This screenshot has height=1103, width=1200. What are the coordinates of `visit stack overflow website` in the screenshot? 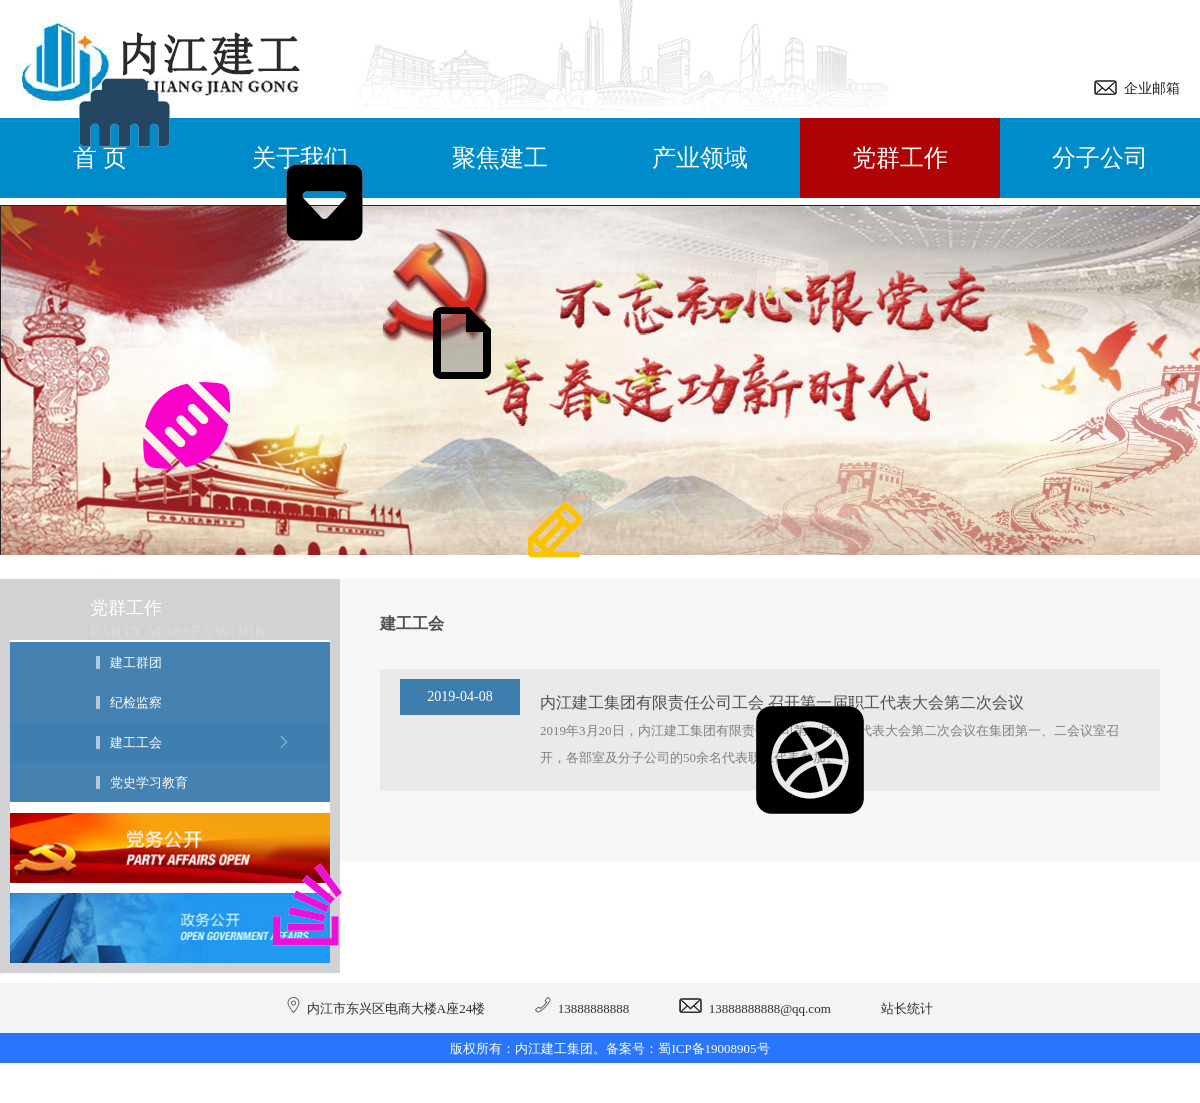 It's located at (307, 904).